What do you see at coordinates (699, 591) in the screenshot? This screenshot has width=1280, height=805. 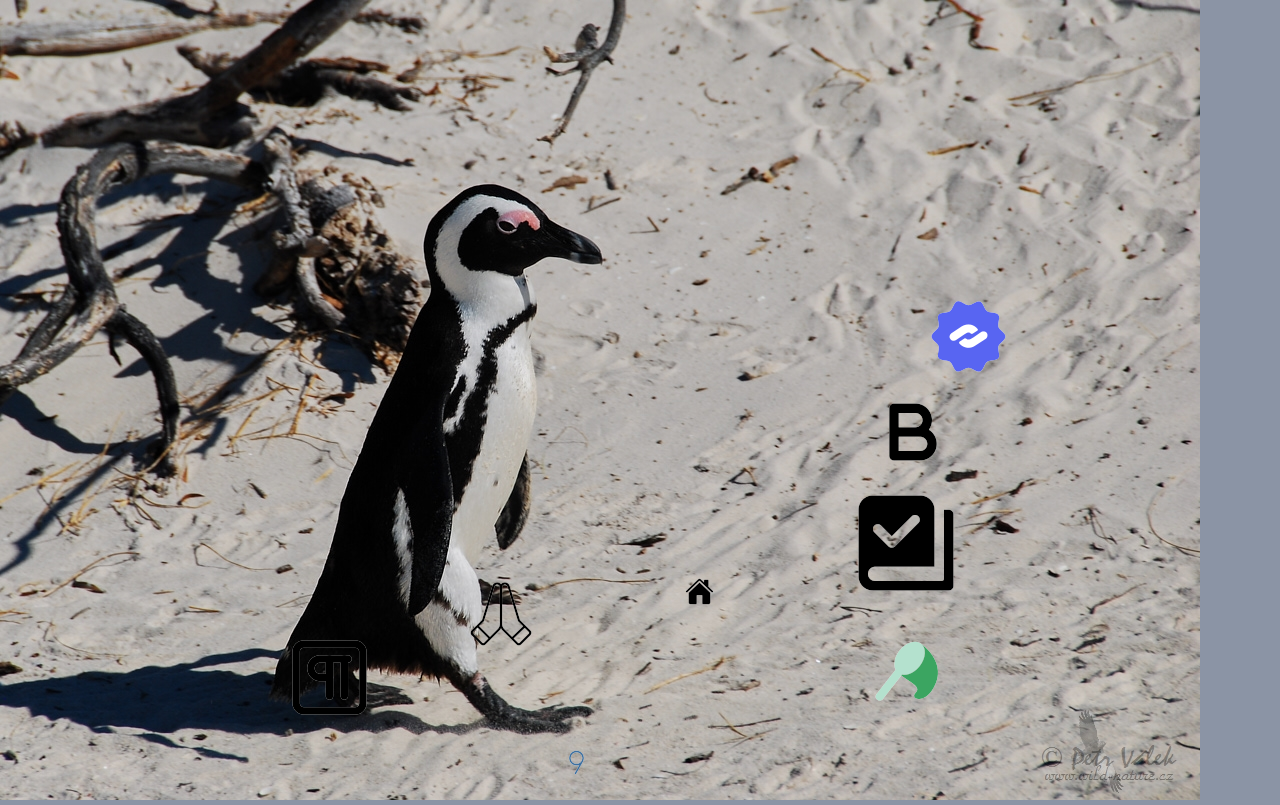 I see `navigate to the home screen` at bounding box center [699, 591].